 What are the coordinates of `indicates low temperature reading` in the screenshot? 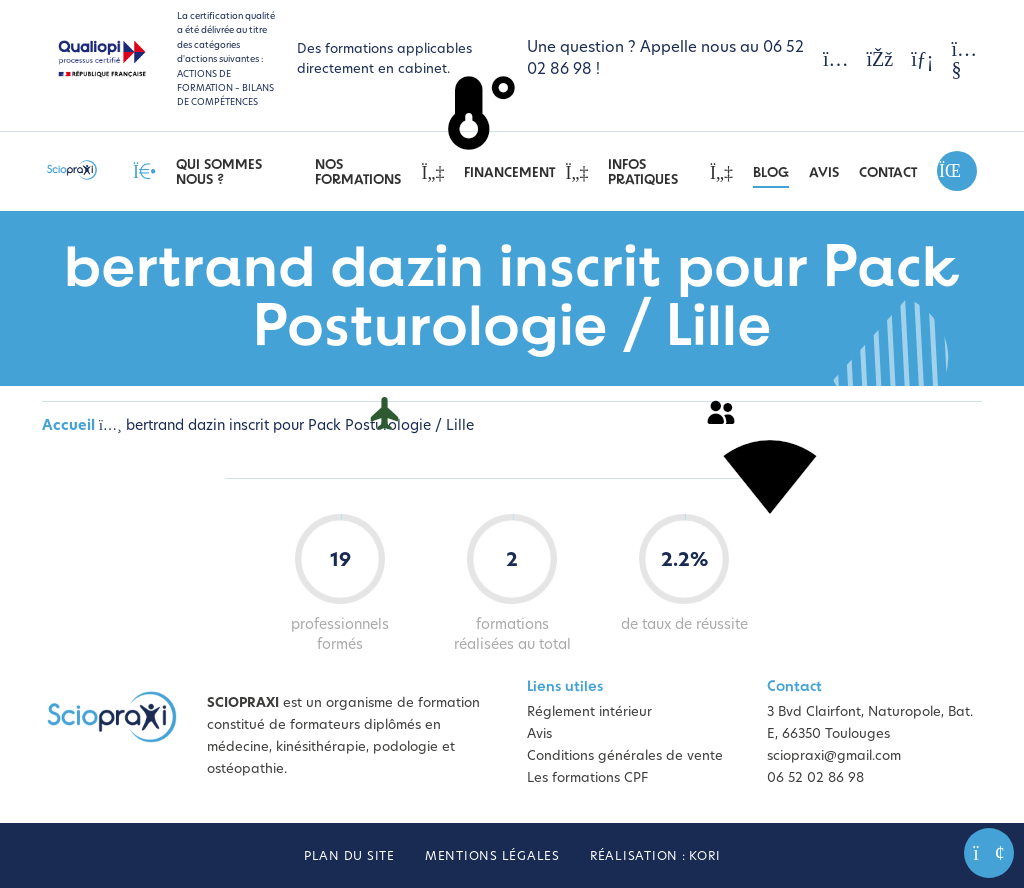 It's located at (478, 113).